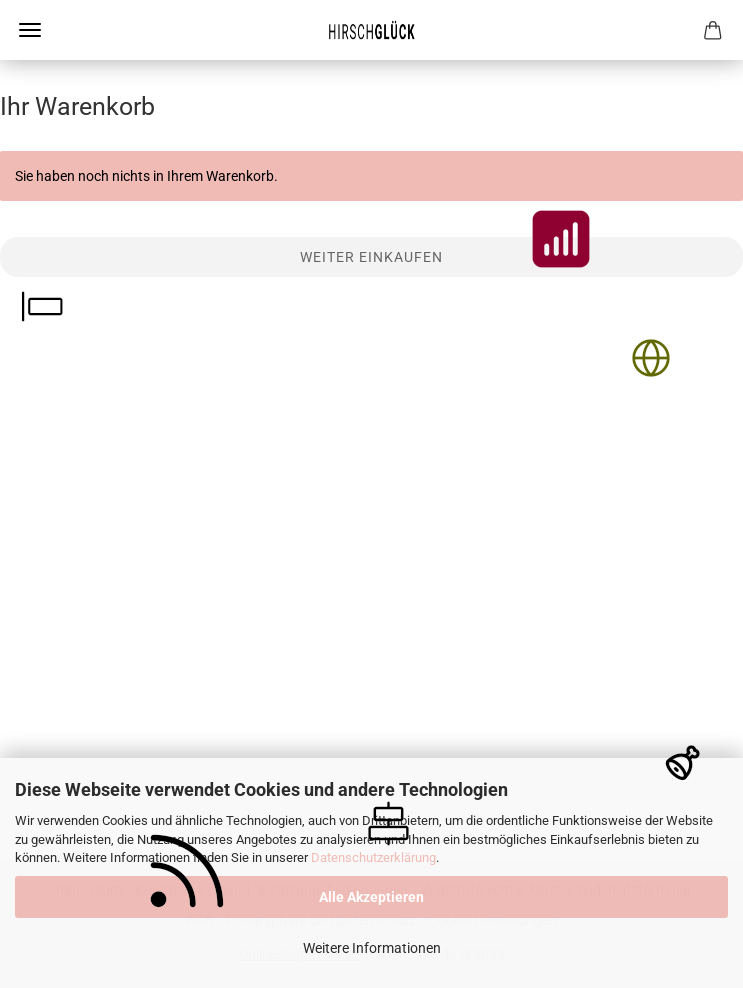 The image size is (743, 988). Describe the element at coordinates (683, 762) in the screenshot. I see `filter recipes by meat dishes` at that location.